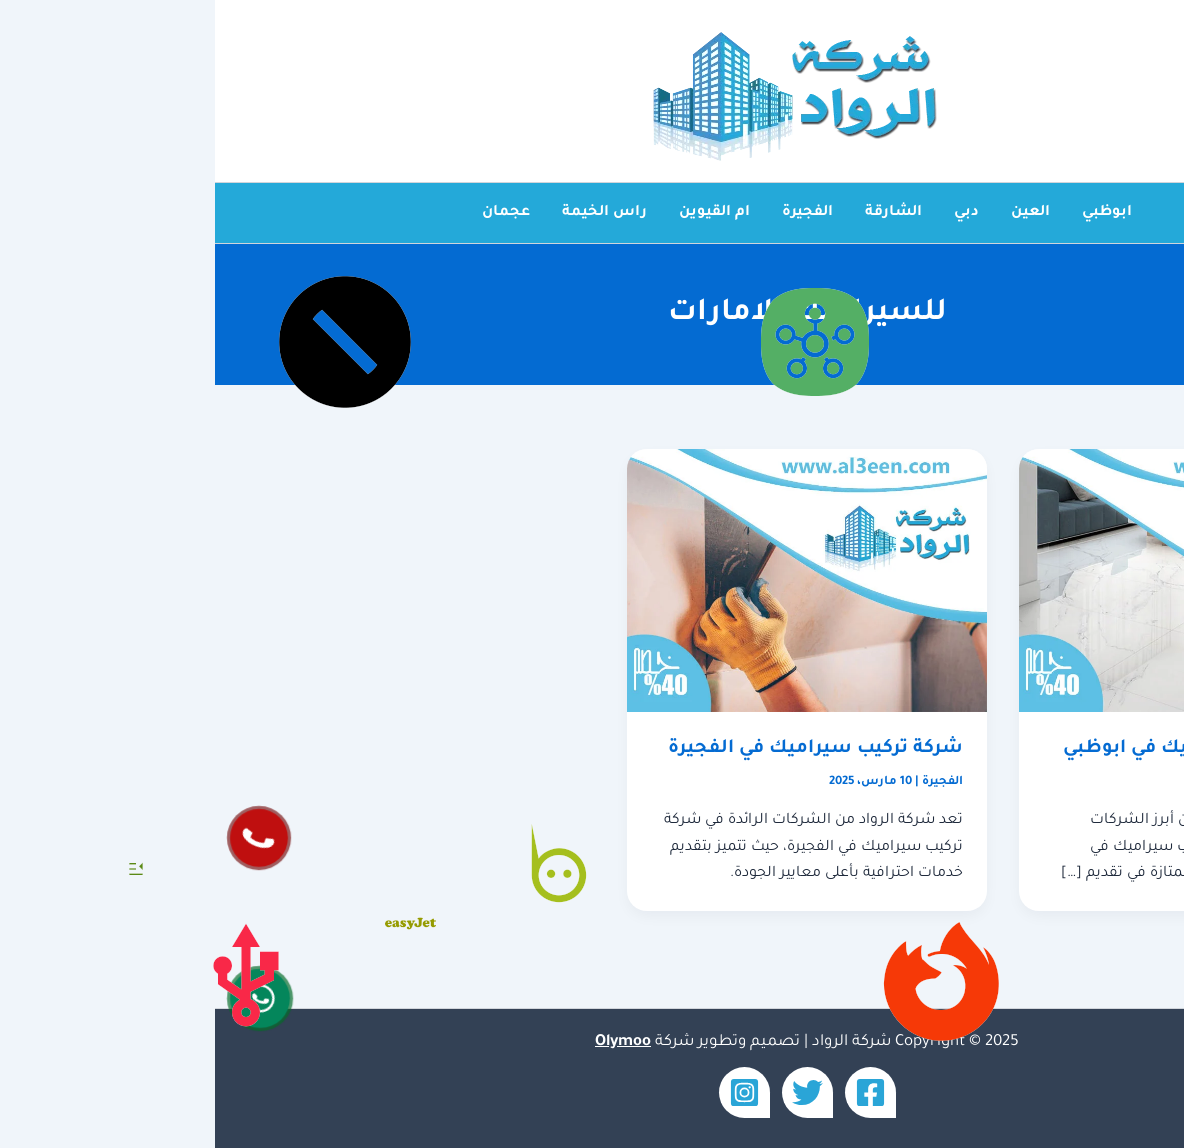  I want to click on connect a USB device, so click(246, 975).